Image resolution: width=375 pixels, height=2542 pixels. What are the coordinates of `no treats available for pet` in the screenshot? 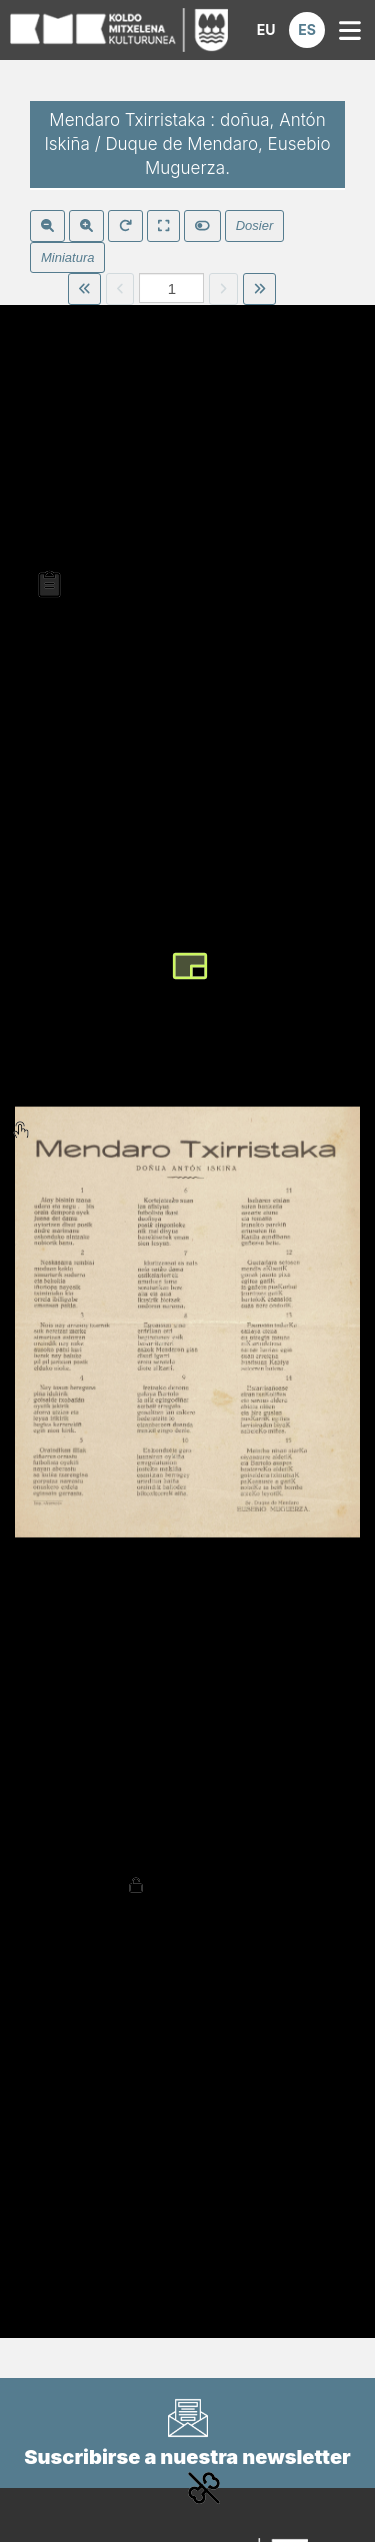 It's located at (204, 2488).